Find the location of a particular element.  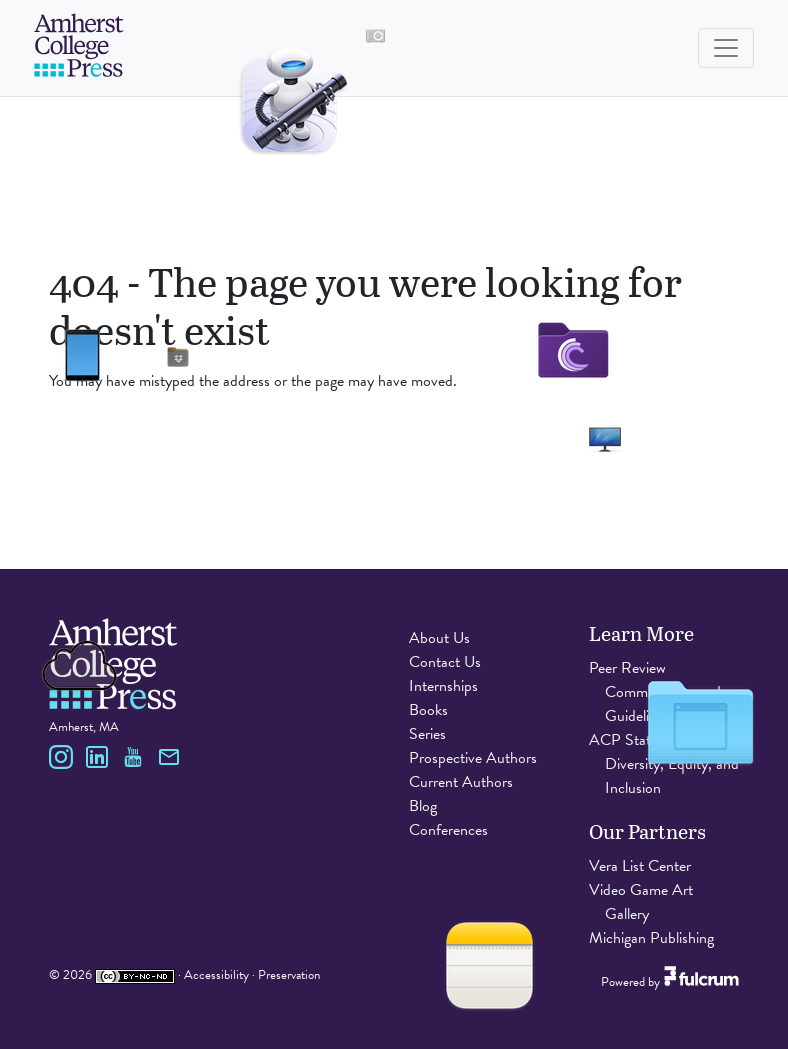

open the desktop folder is located at coordinates (700, 722).